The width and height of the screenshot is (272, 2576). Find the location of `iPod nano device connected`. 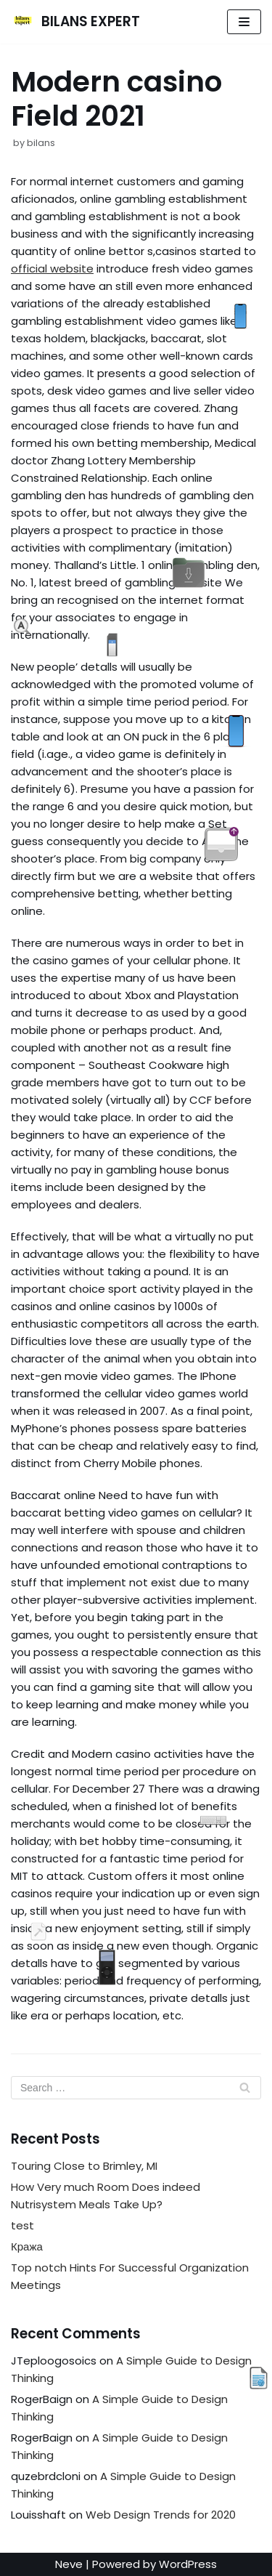

iPod nano device connected is located at coordinates (107, 1967).